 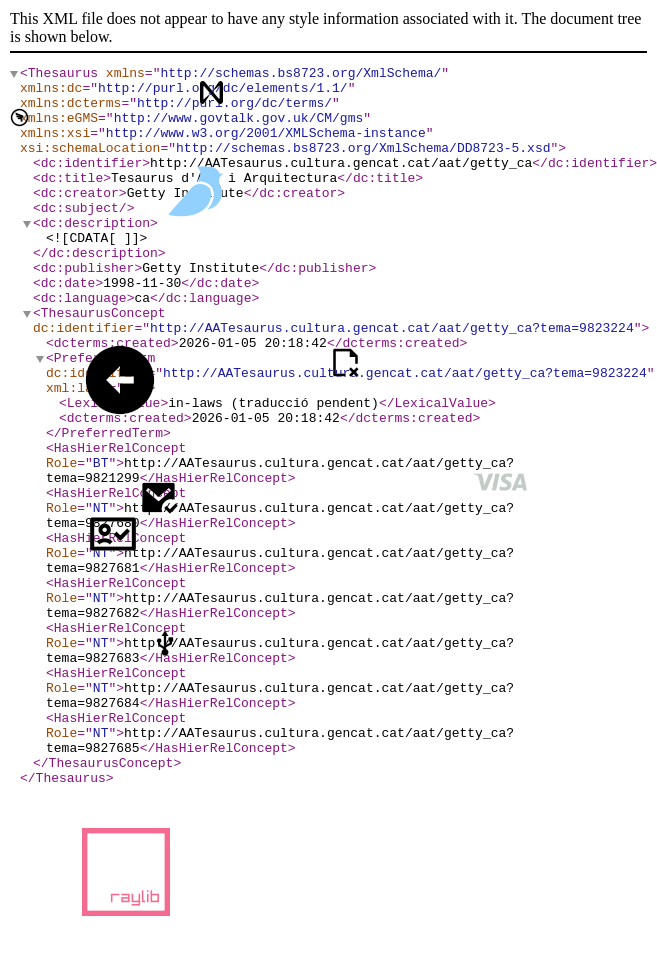 I want to click on raylib game development library logo, so click(x=126, y=872).